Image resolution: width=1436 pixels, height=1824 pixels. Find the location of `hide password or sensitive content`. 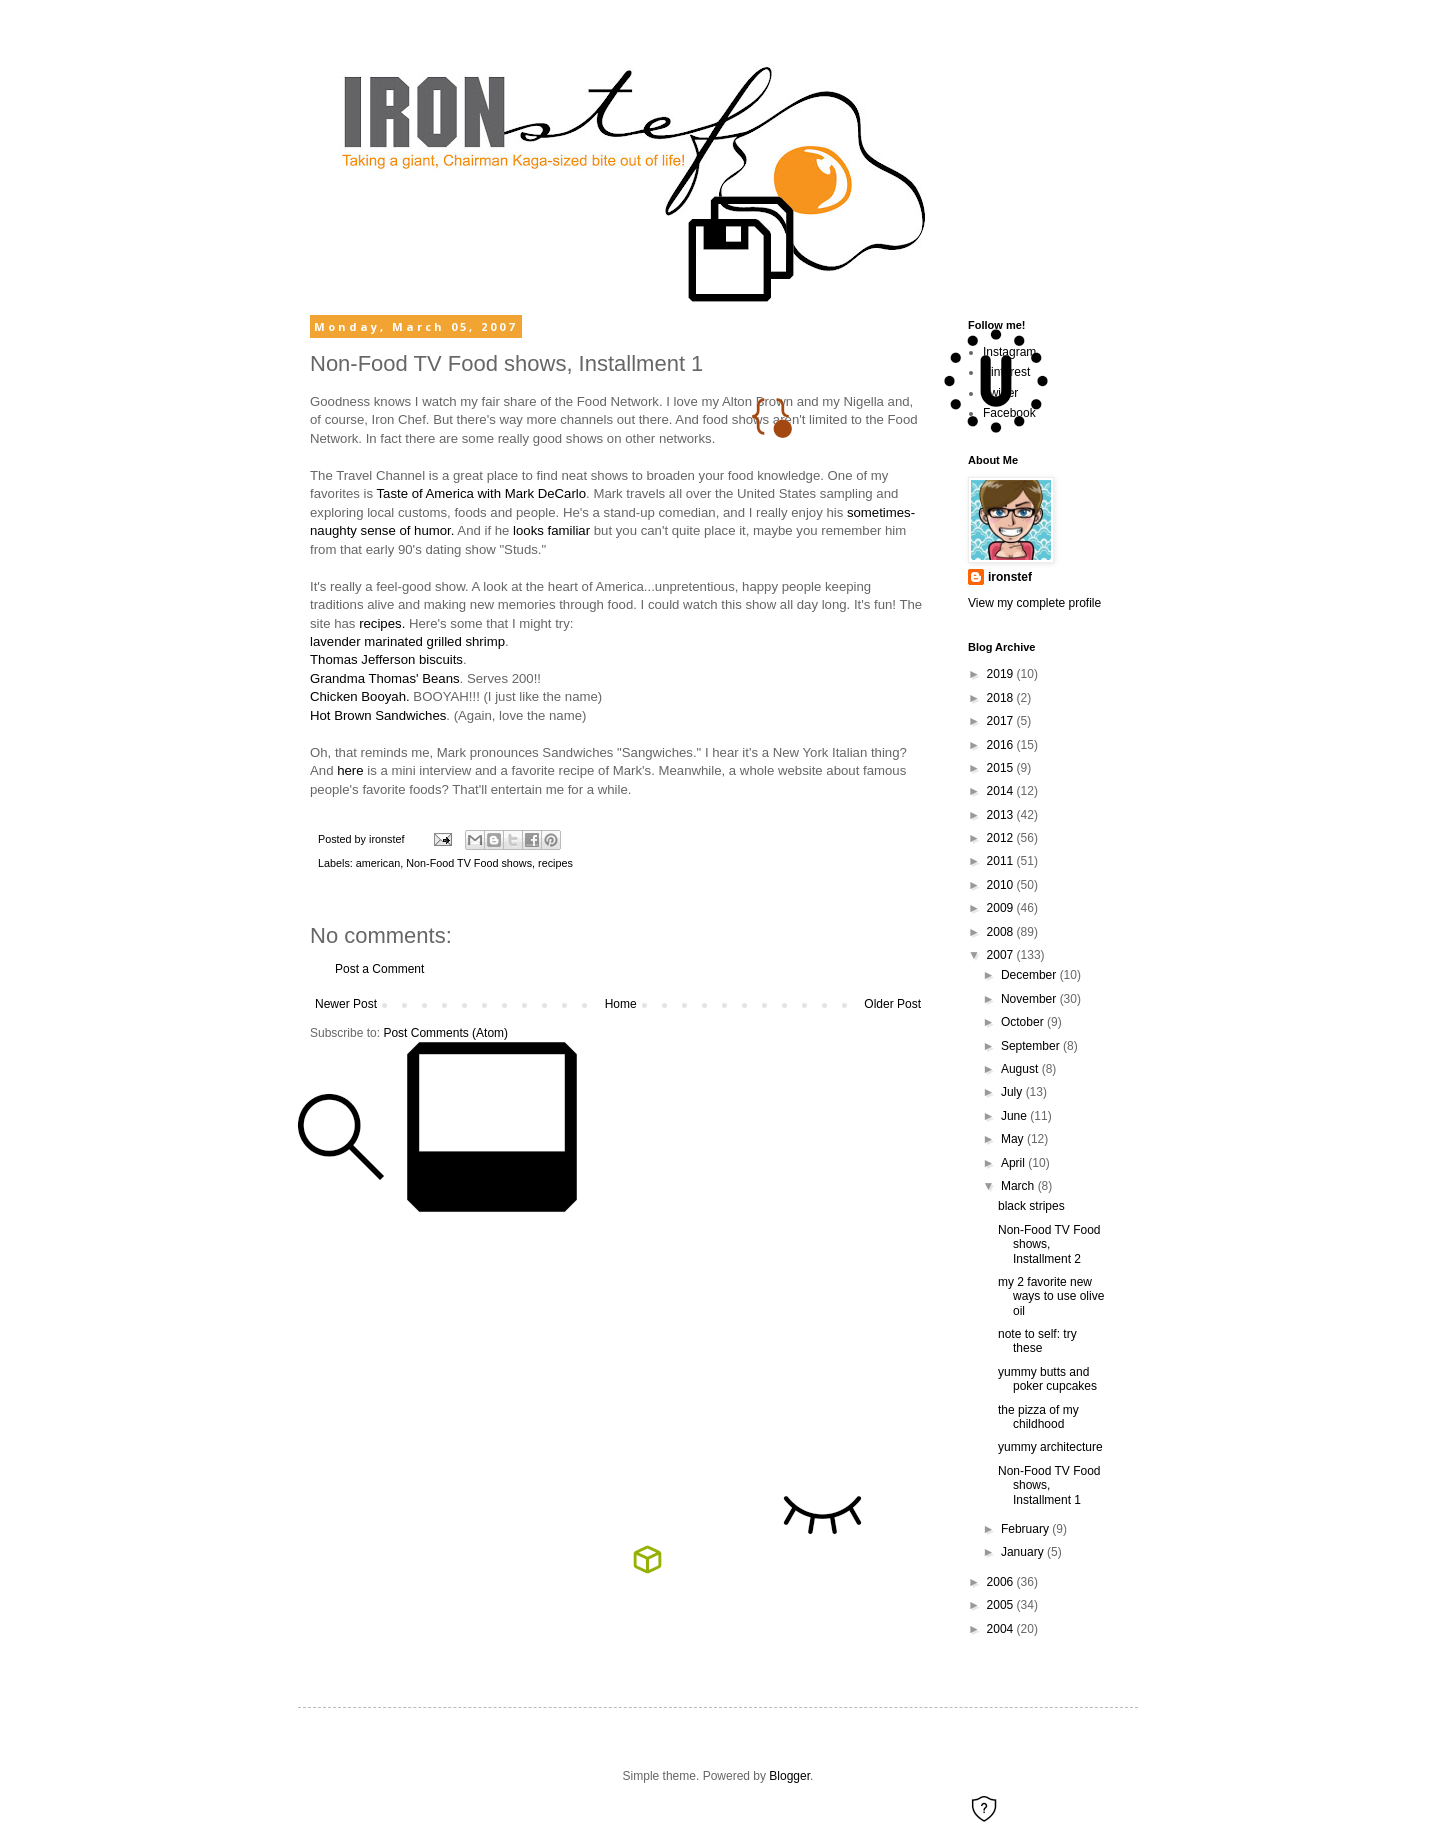

hide password or sensitive content is located at coordinates (822, 1507).